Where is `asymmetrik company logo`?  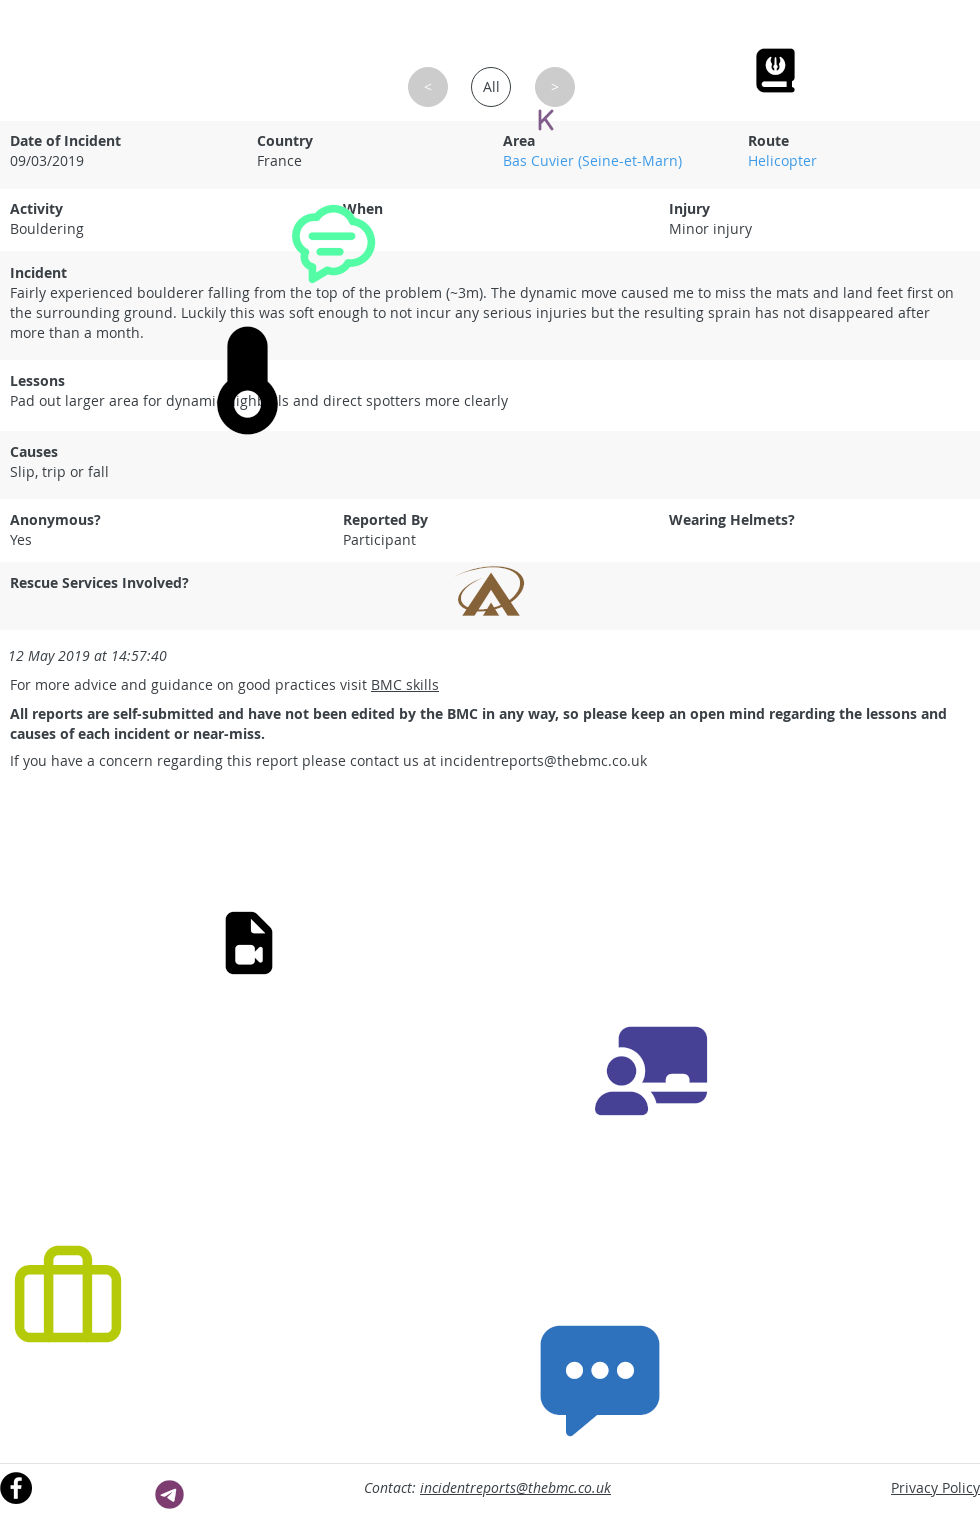 asymmetrik company logo is located at coordinates (489, 591).